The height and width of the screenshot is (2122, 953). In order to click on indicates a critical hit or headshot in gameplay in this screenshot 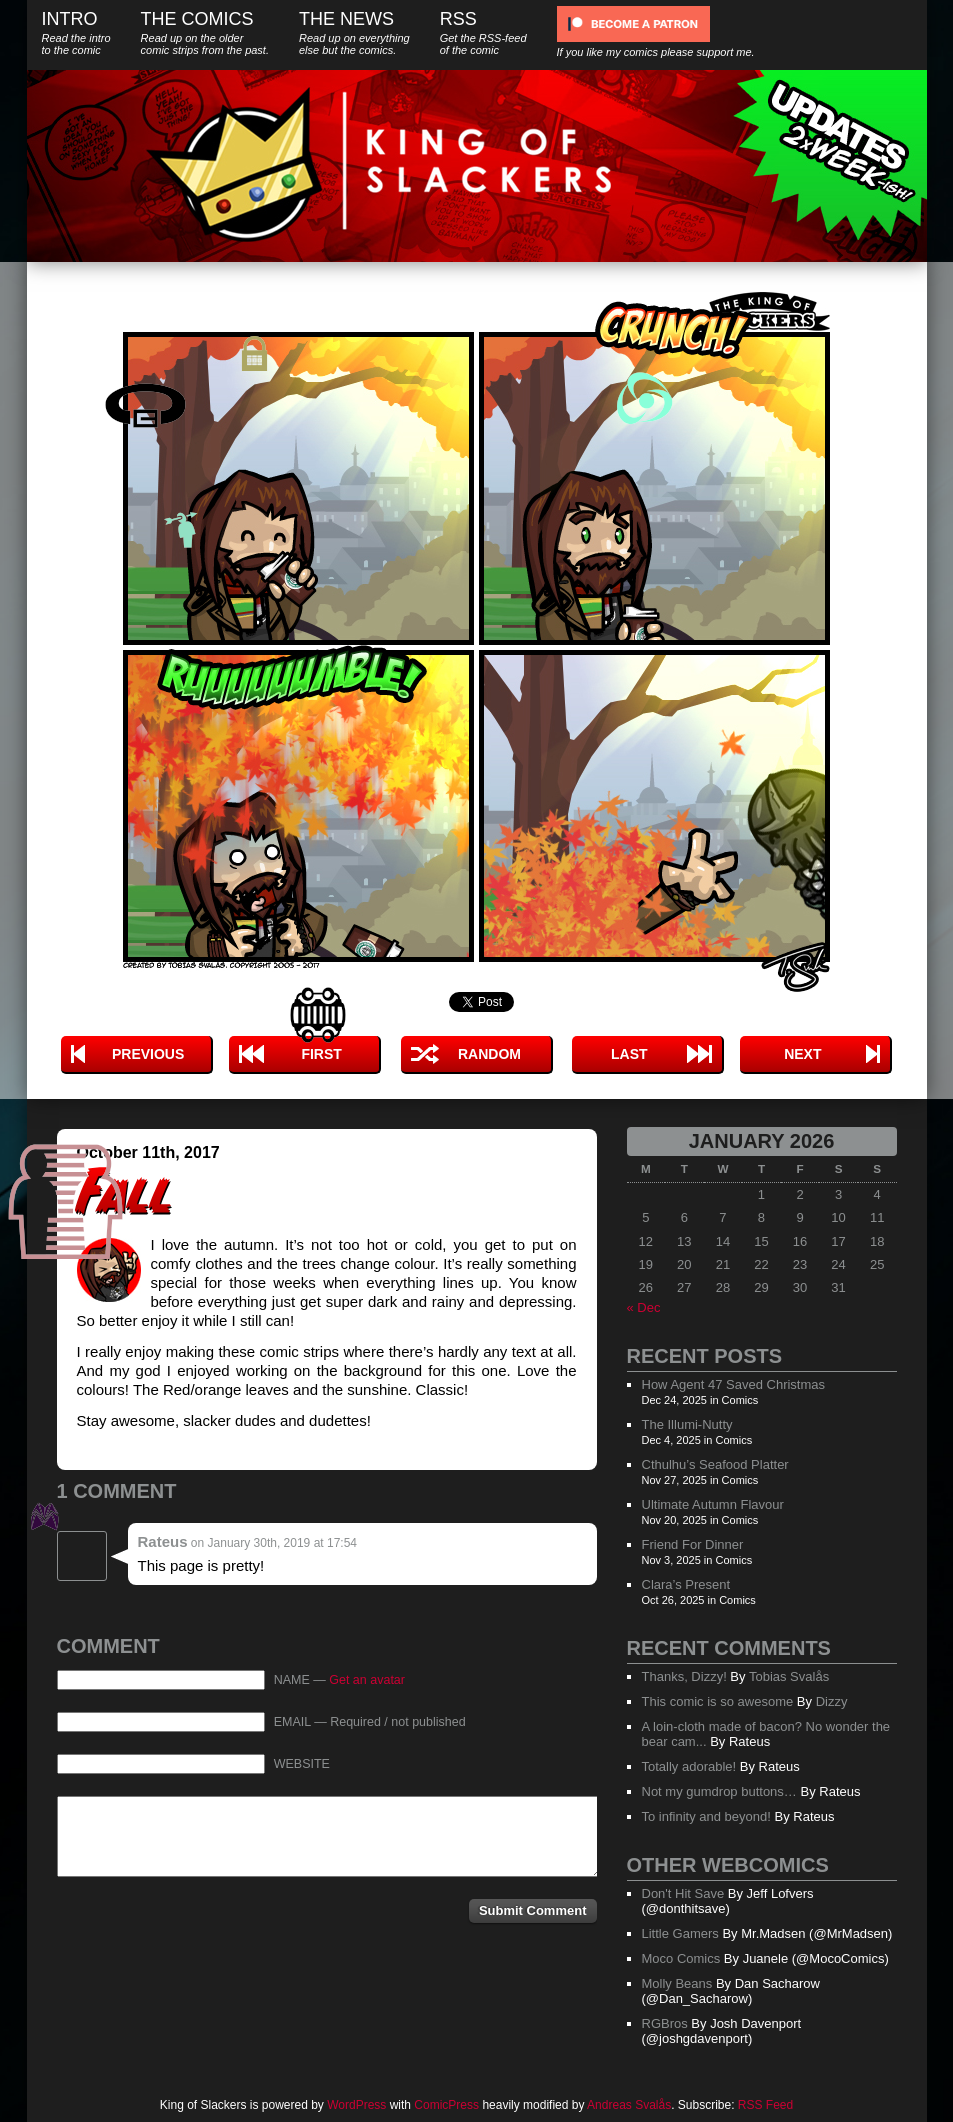, I will do `click(182, 530)`.